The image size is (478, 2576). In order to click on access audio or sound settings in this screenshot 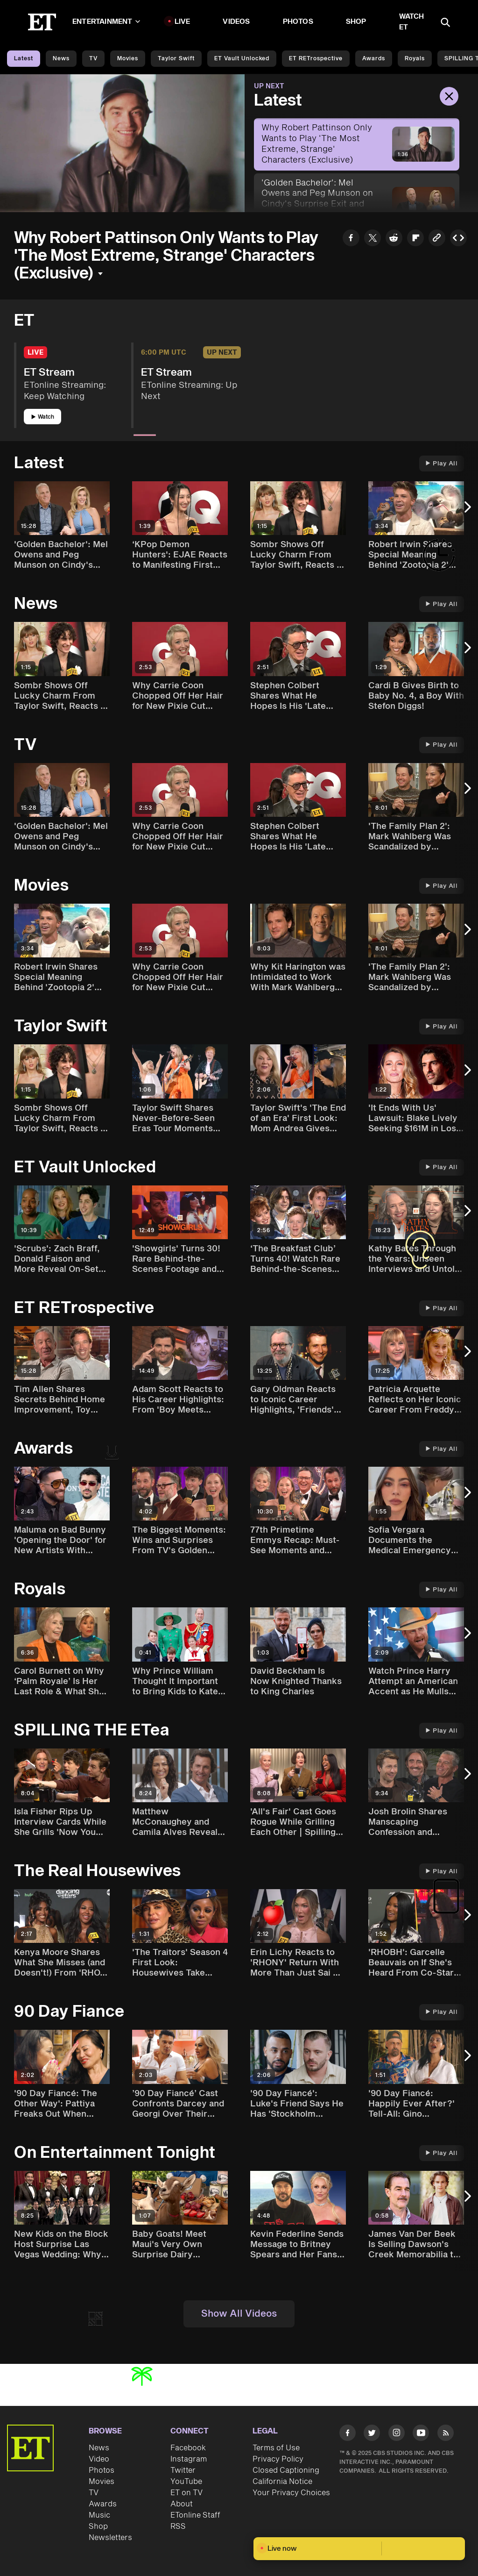, I will do `click(420, 1249)`.